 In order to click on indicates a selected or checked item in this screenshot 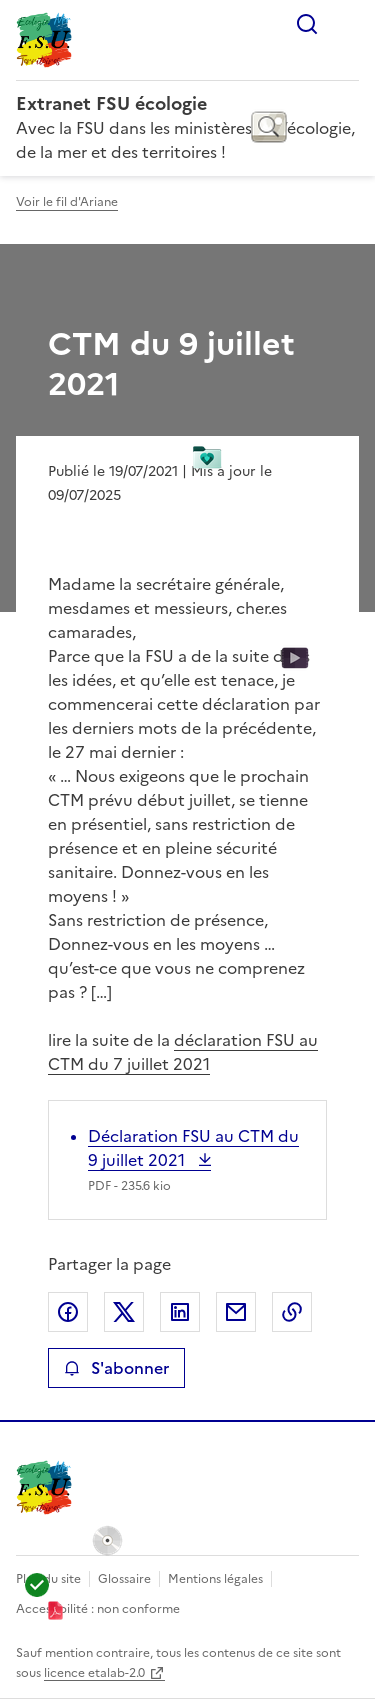, I will do `click(37, 1585)`.